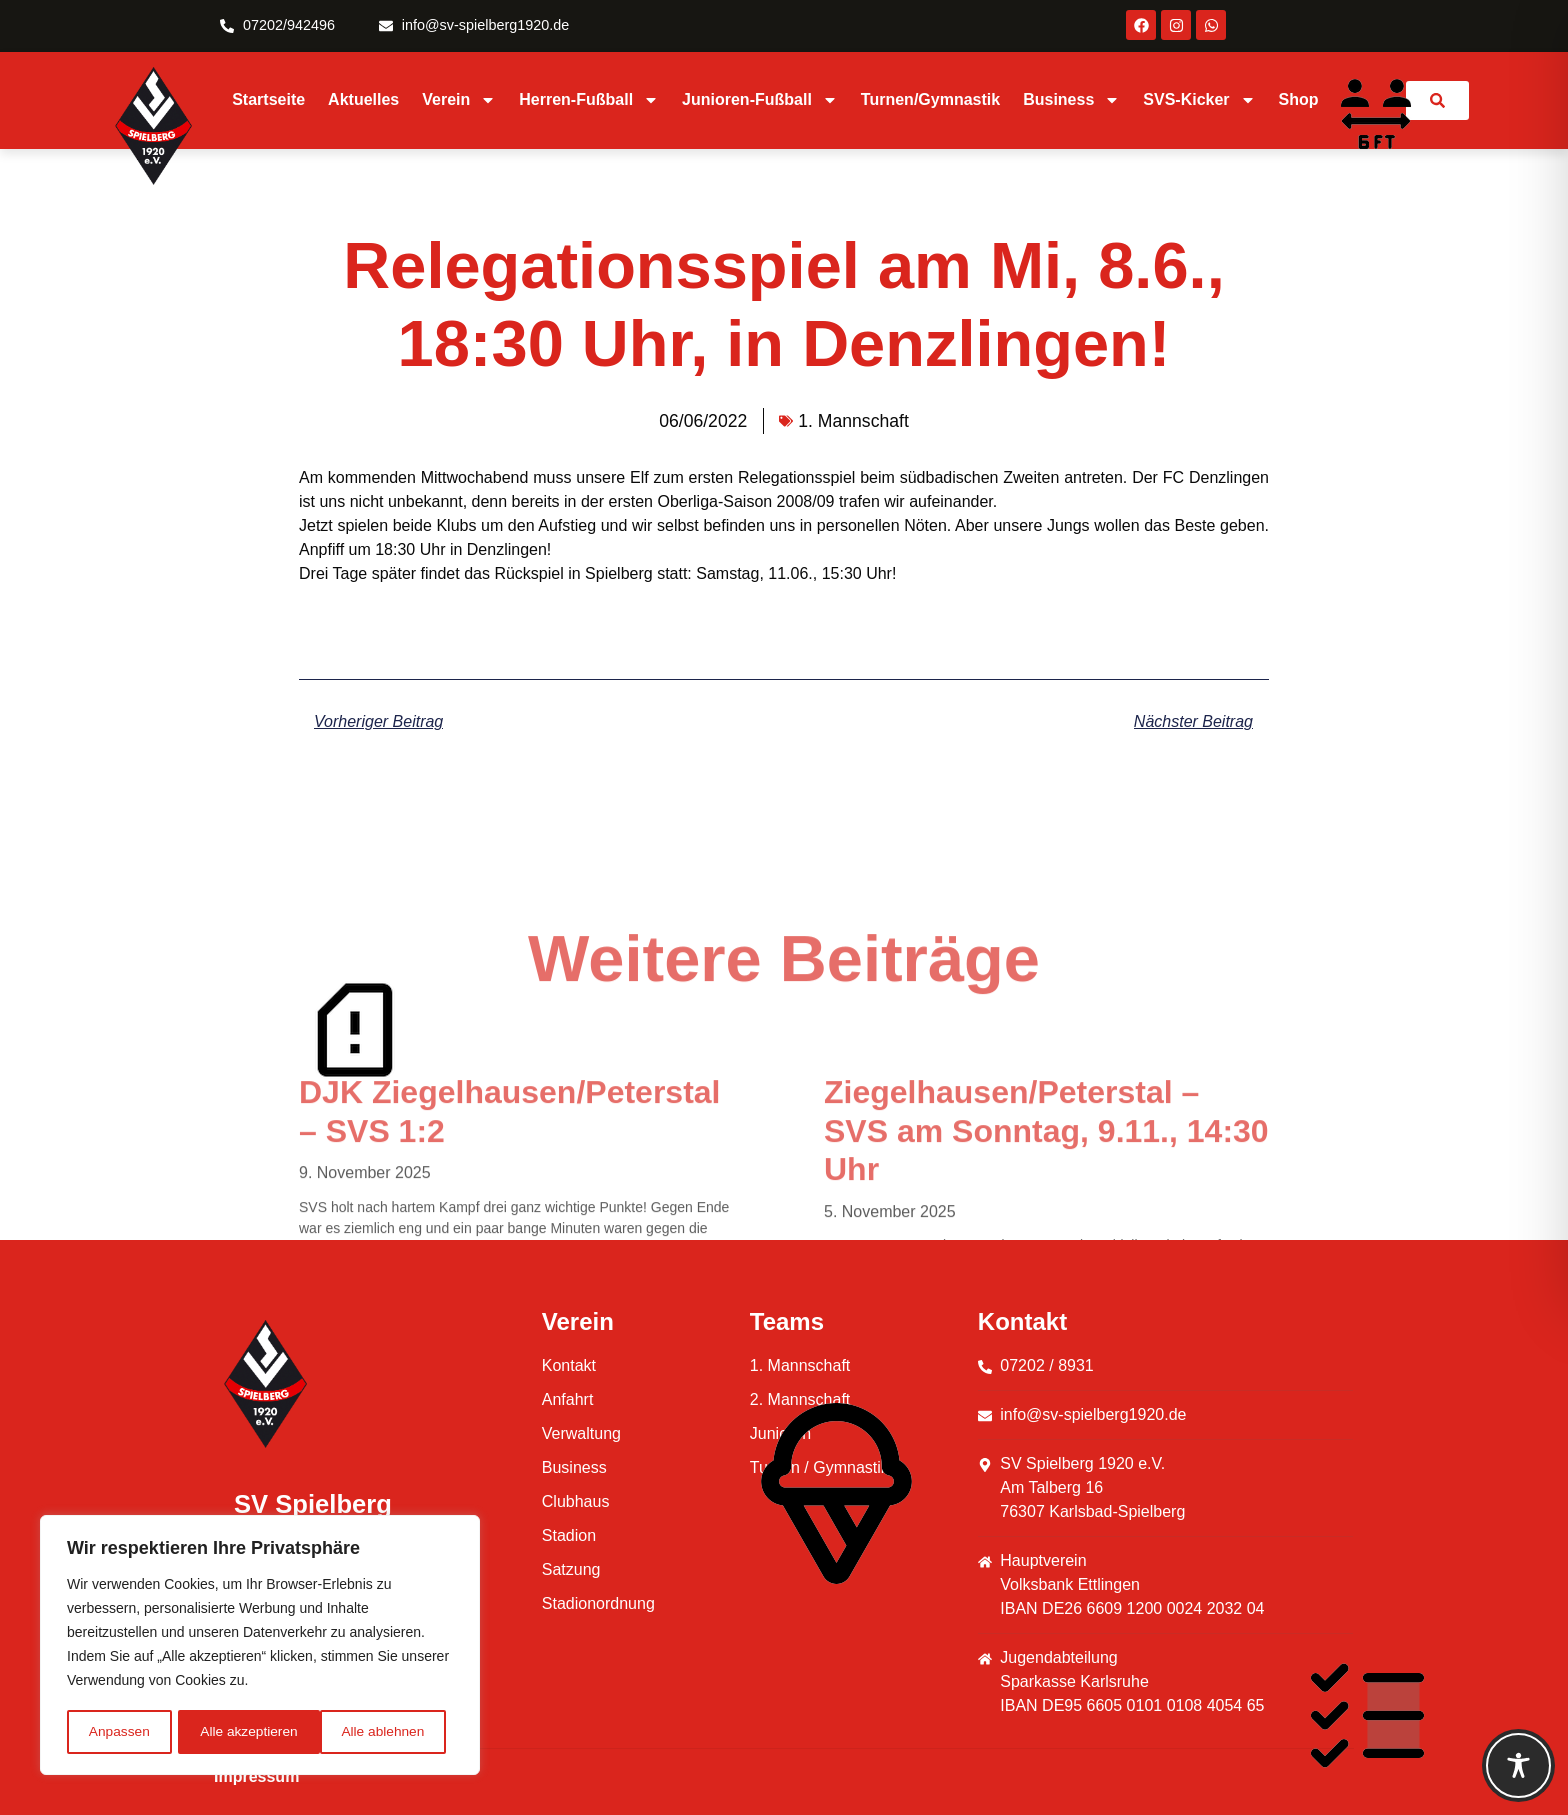 This screenshot has height=1815, width=1568. Describe the element at coordinates (1376, 114) in the screenshot. I see `indicates social distancing requirement of 6 feet` at that location.